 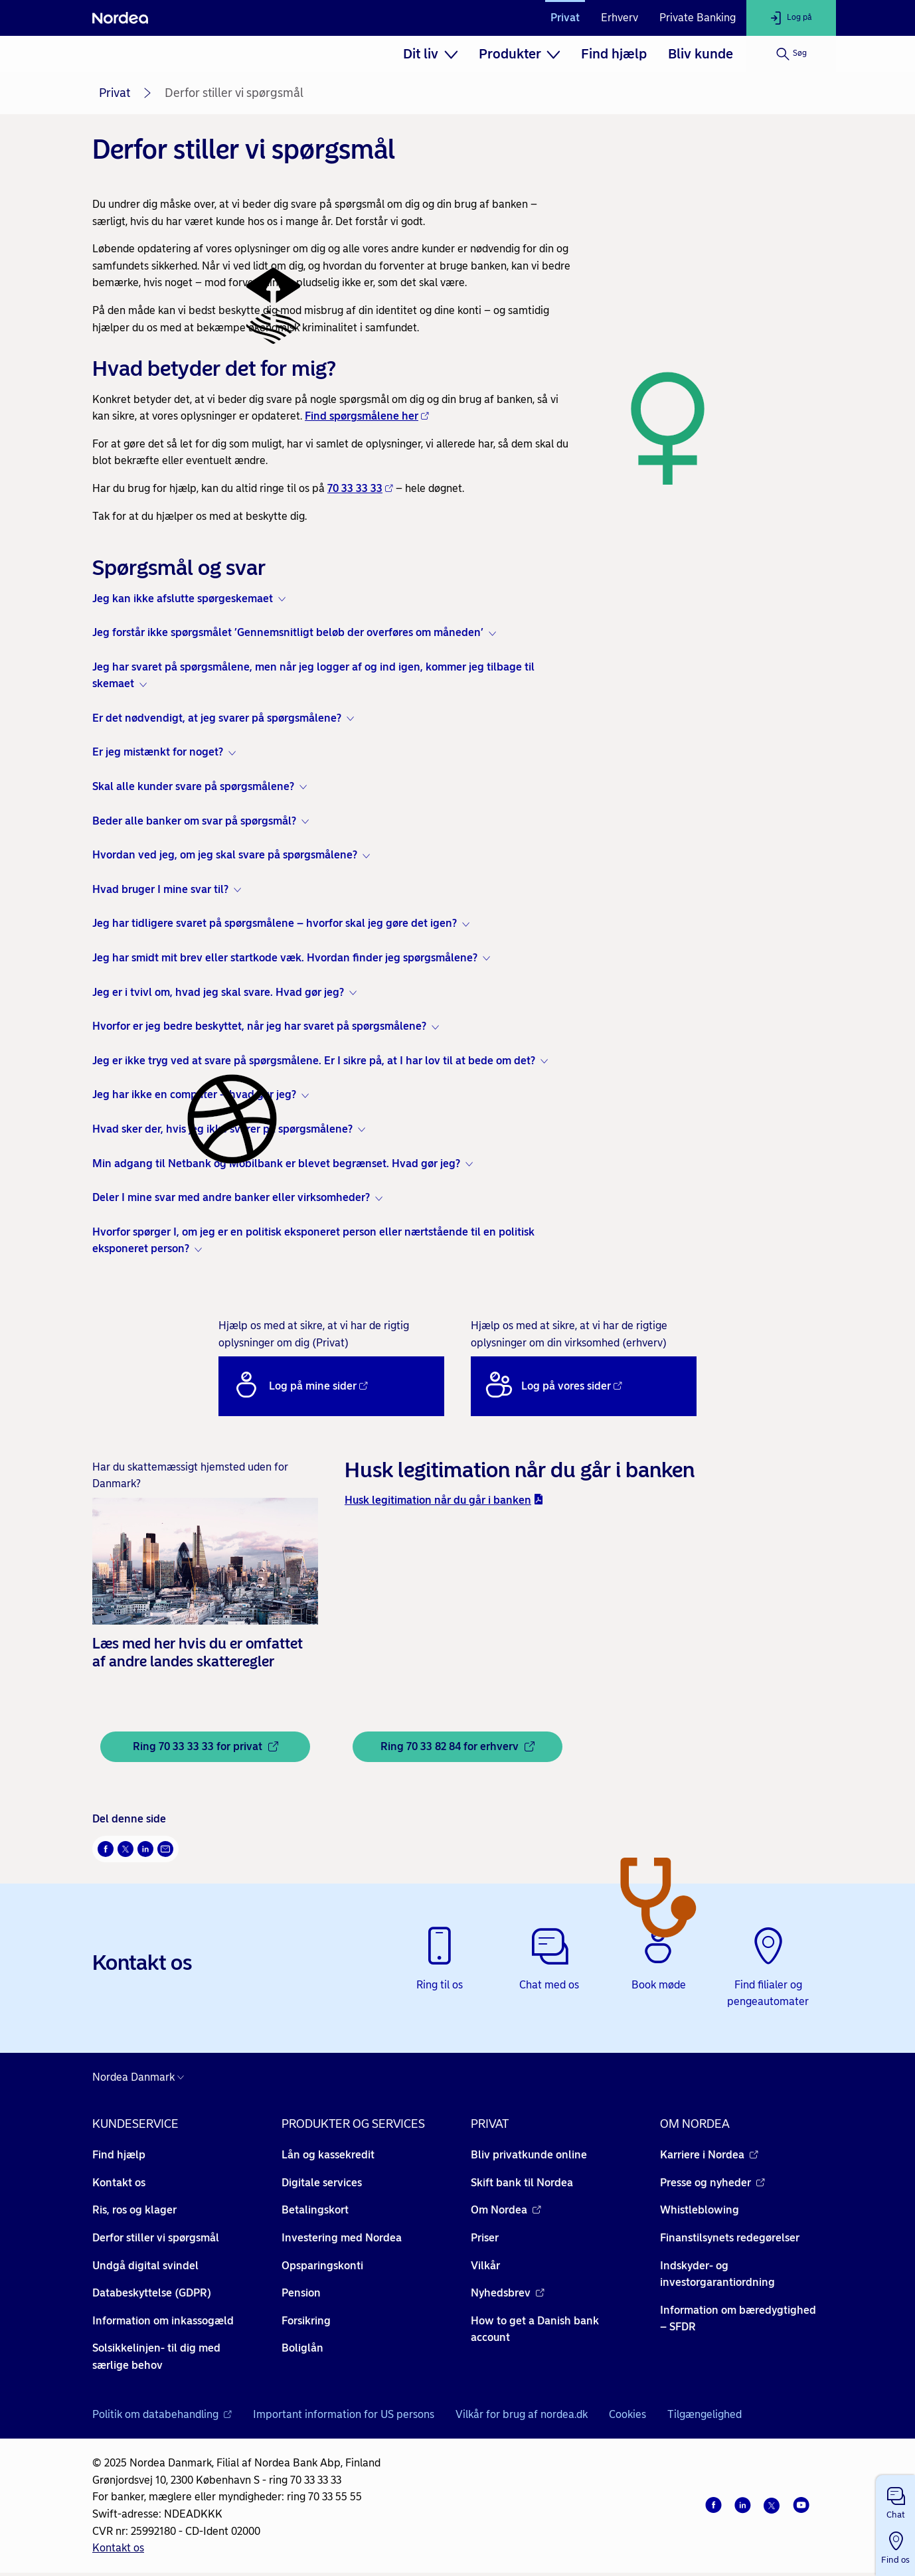 What do you see at coordinates (232, 1119) in the screenshot?
I see `visit Dribbble profile or portfolio` at bounding box center [232, 1119].